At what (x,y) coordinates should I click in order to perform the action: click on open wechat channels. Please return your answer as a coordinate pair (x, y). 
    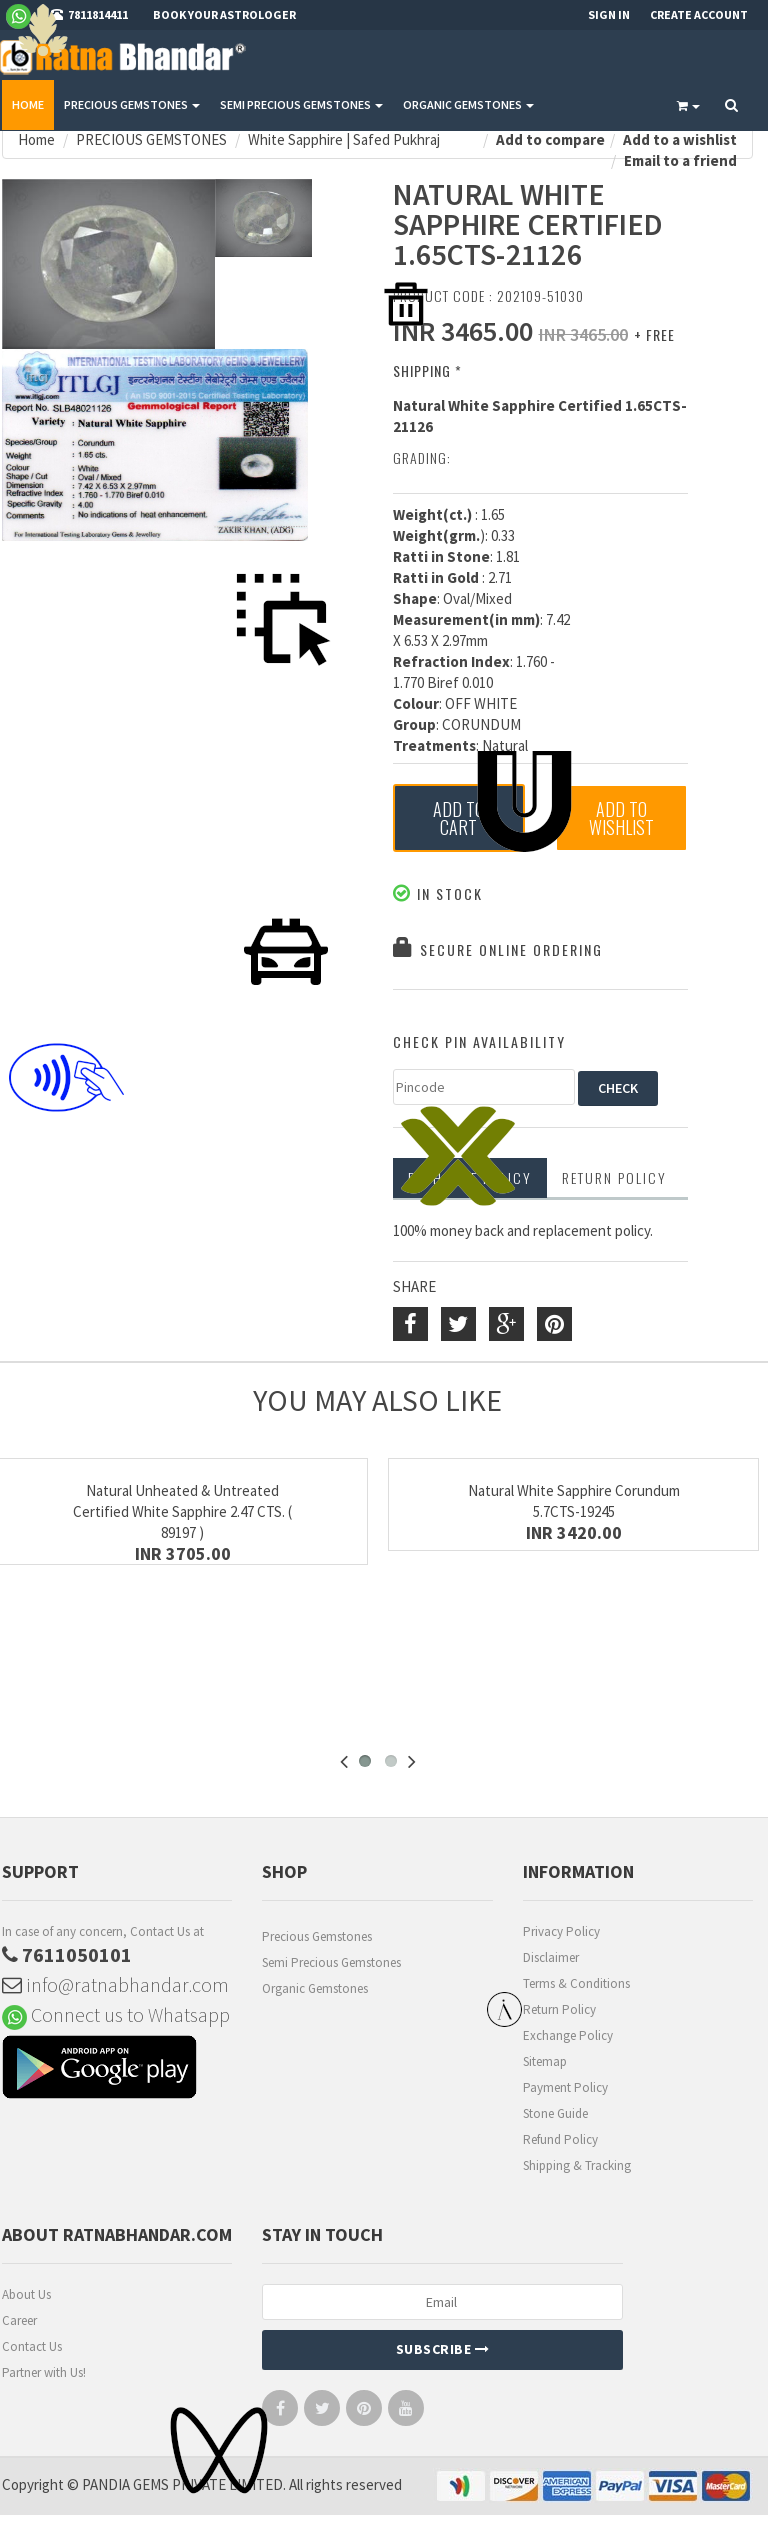
    Looking at the image, I should click on (219, 2450).